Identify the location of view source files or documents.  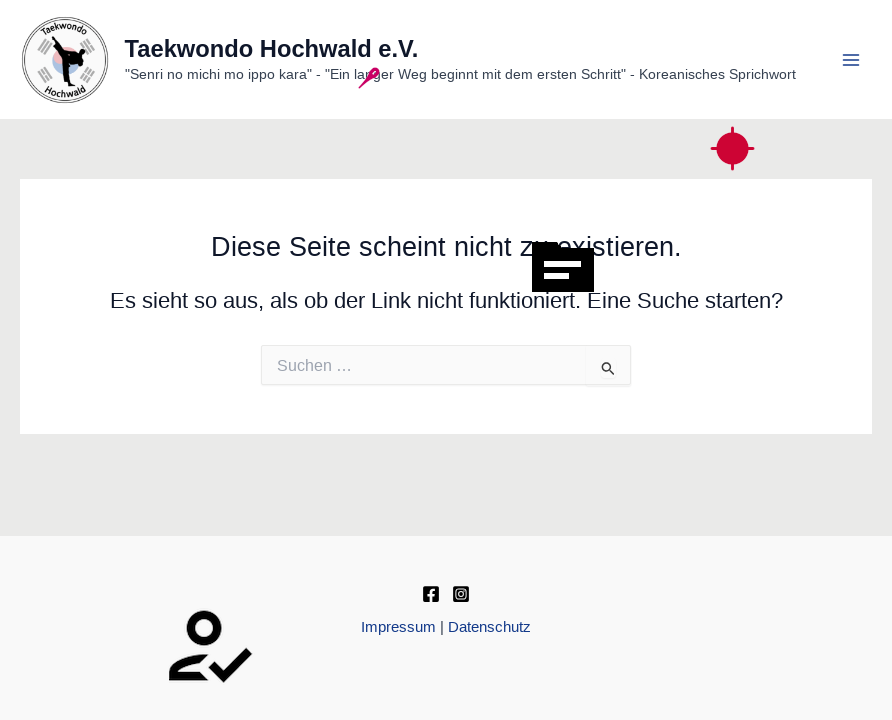
(563, 267).